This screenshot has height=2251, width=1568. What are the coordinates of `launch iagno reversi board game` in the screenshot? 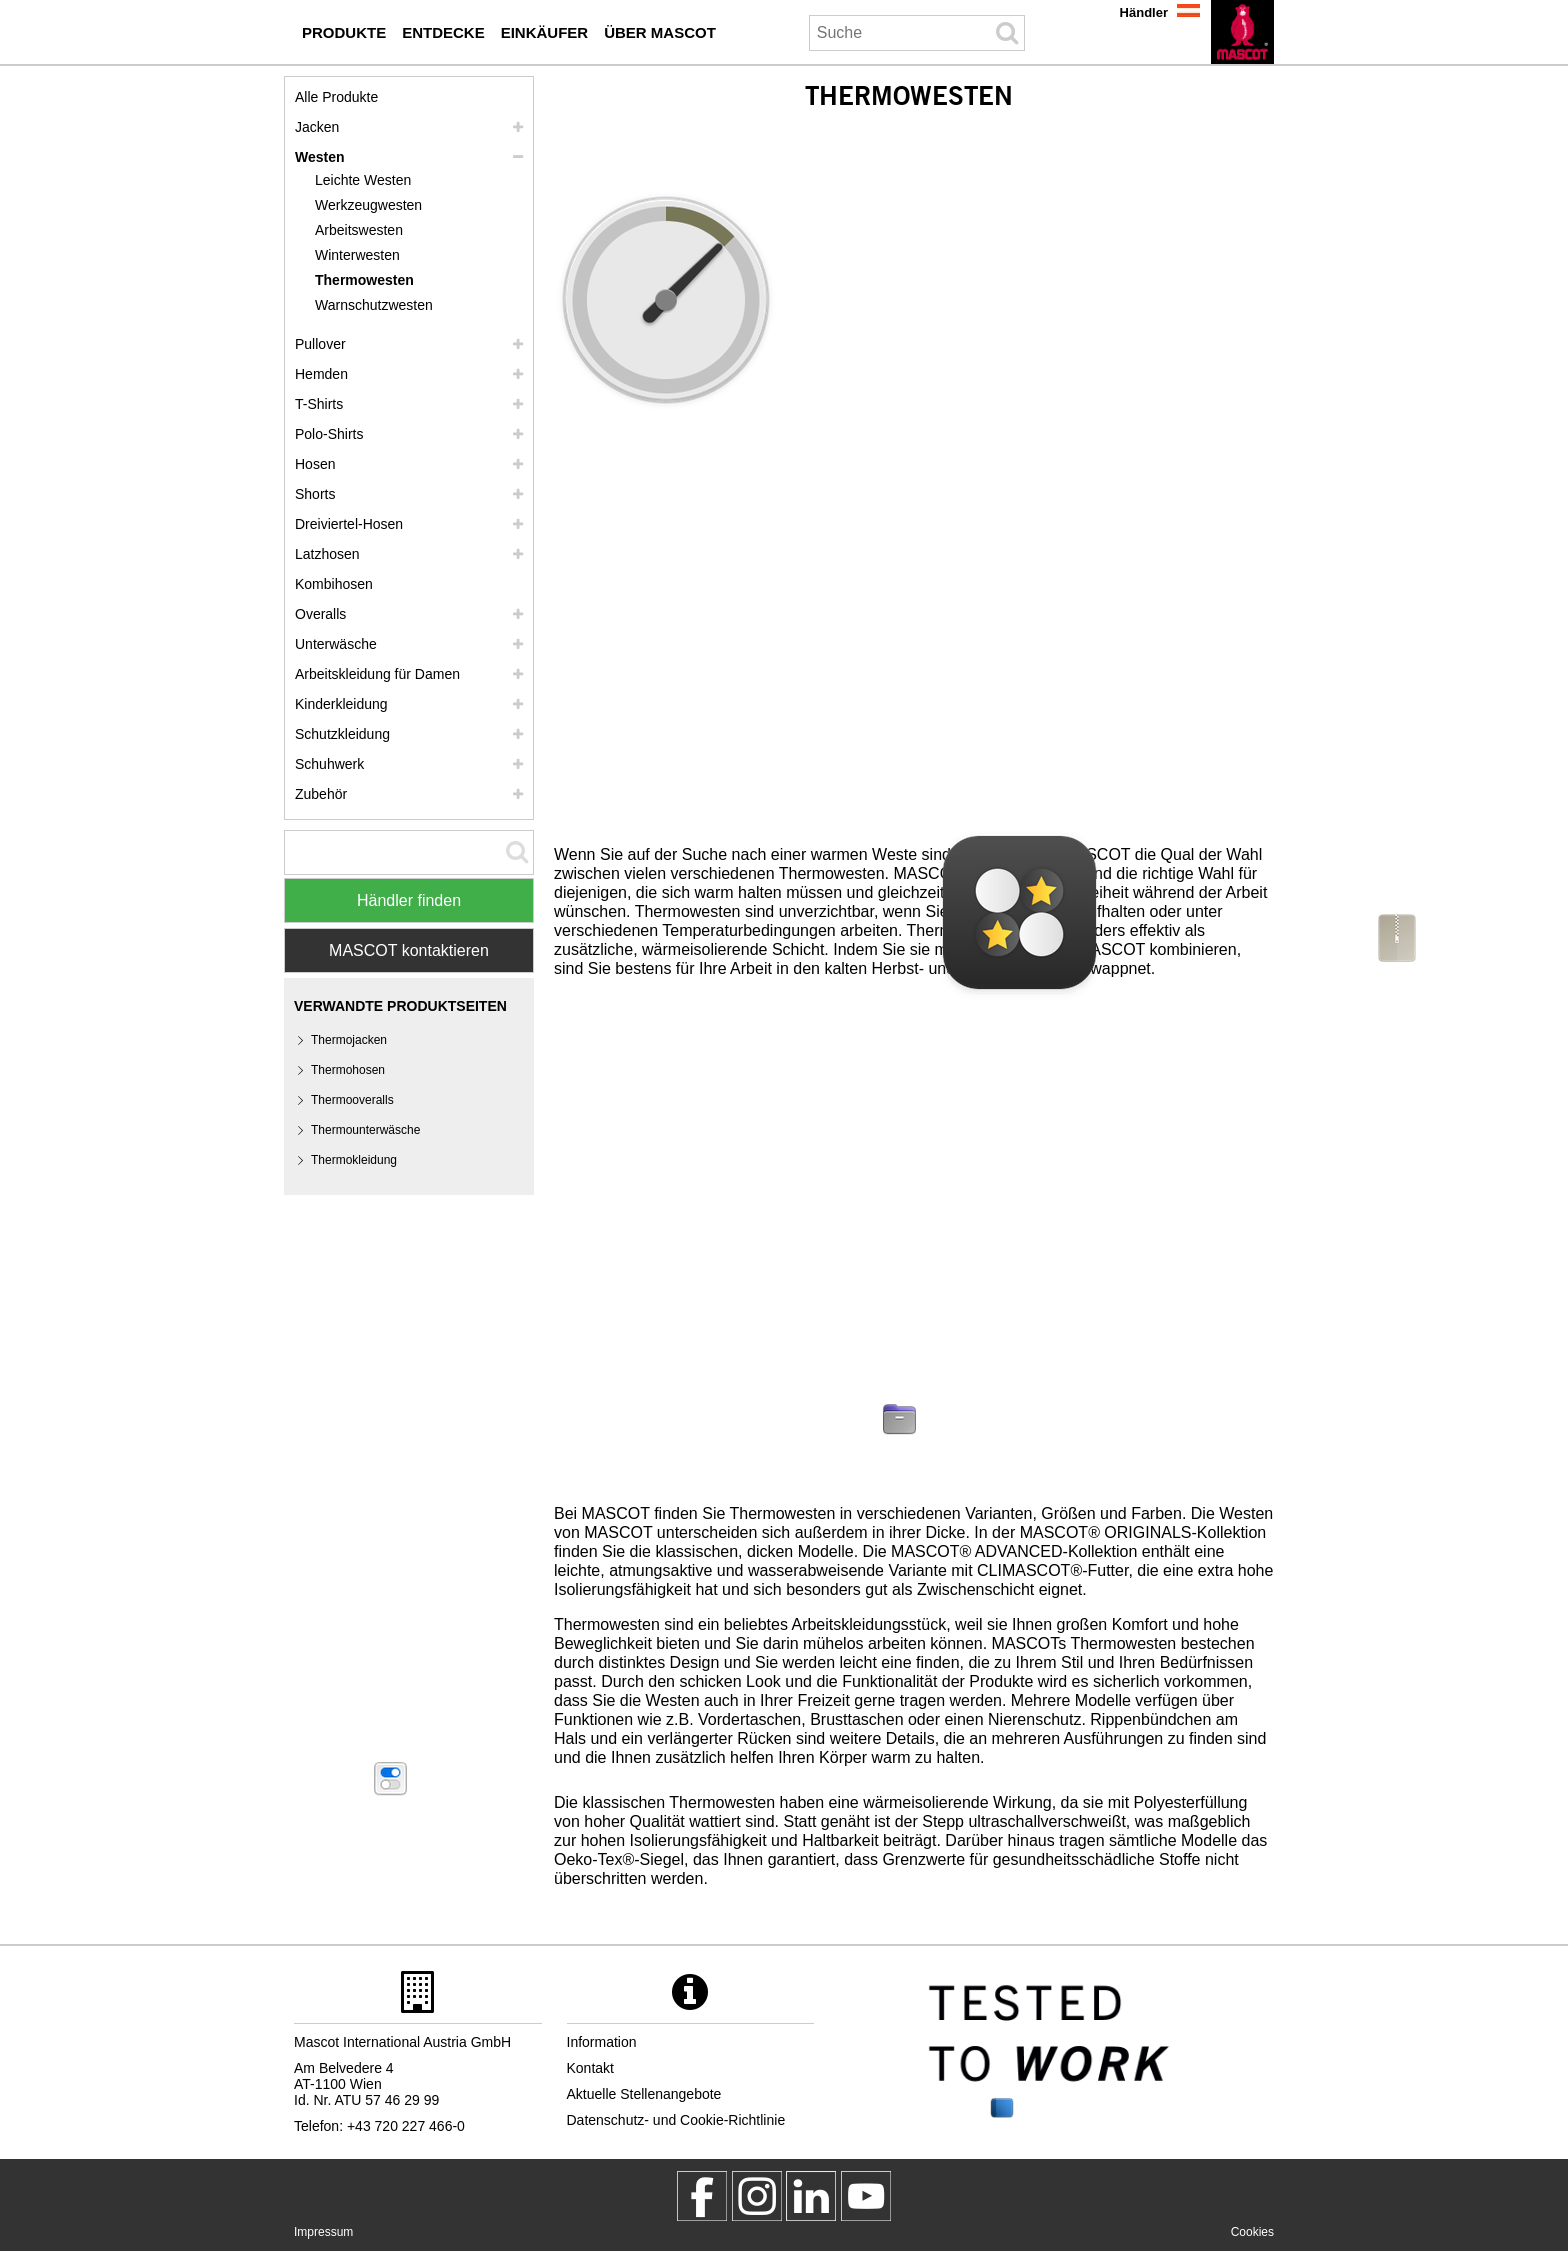 It's located at (1019, 912).